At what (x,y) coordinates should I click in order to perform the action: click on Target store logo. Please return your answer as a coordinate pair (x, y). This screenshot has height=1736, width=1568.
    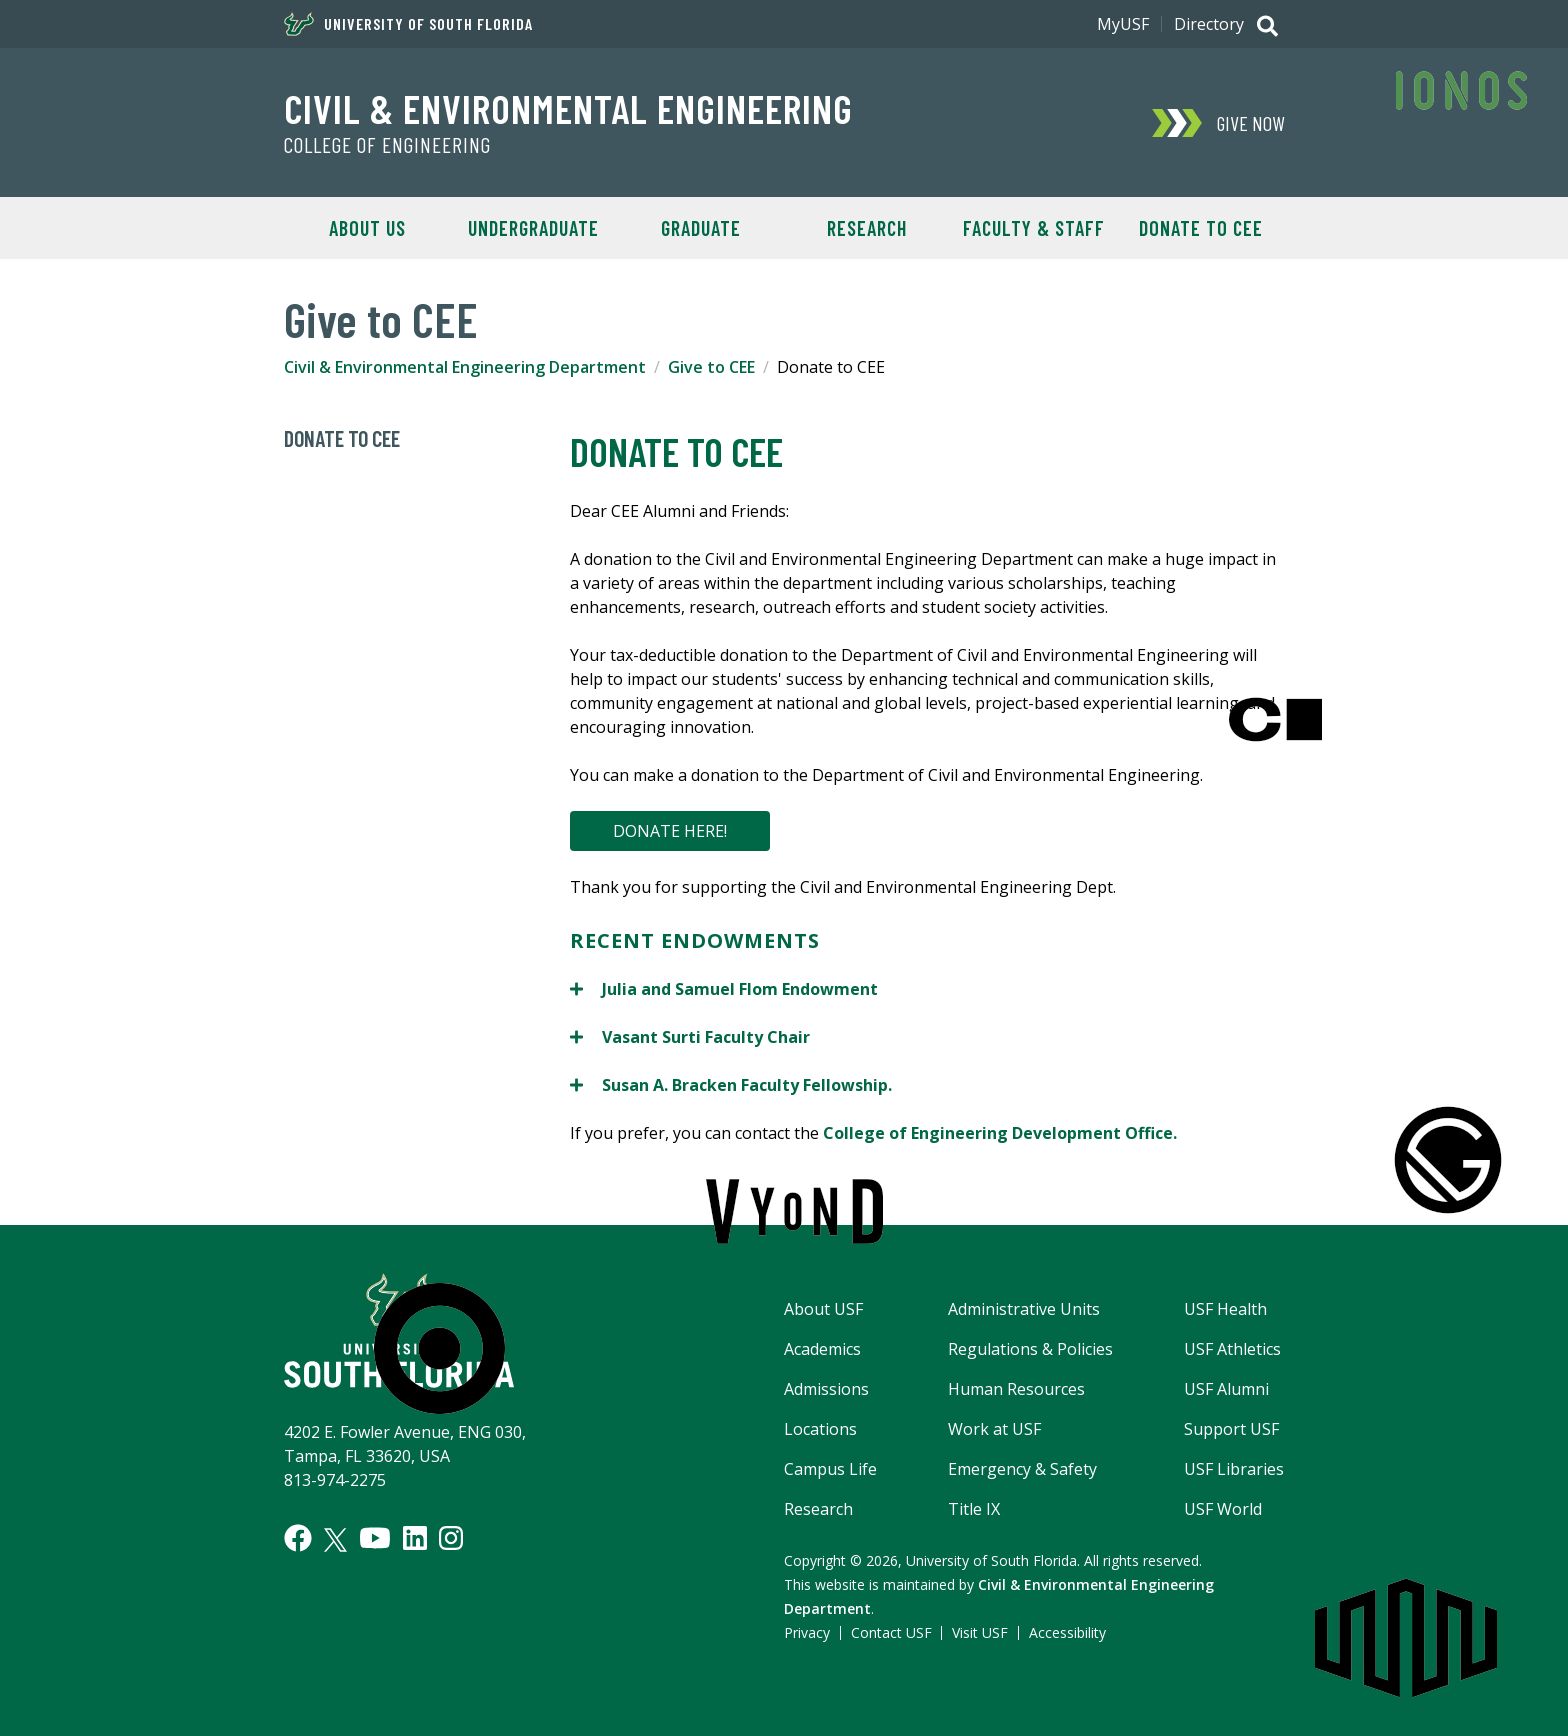
    Looking at the image, I should click on (439, 1348).